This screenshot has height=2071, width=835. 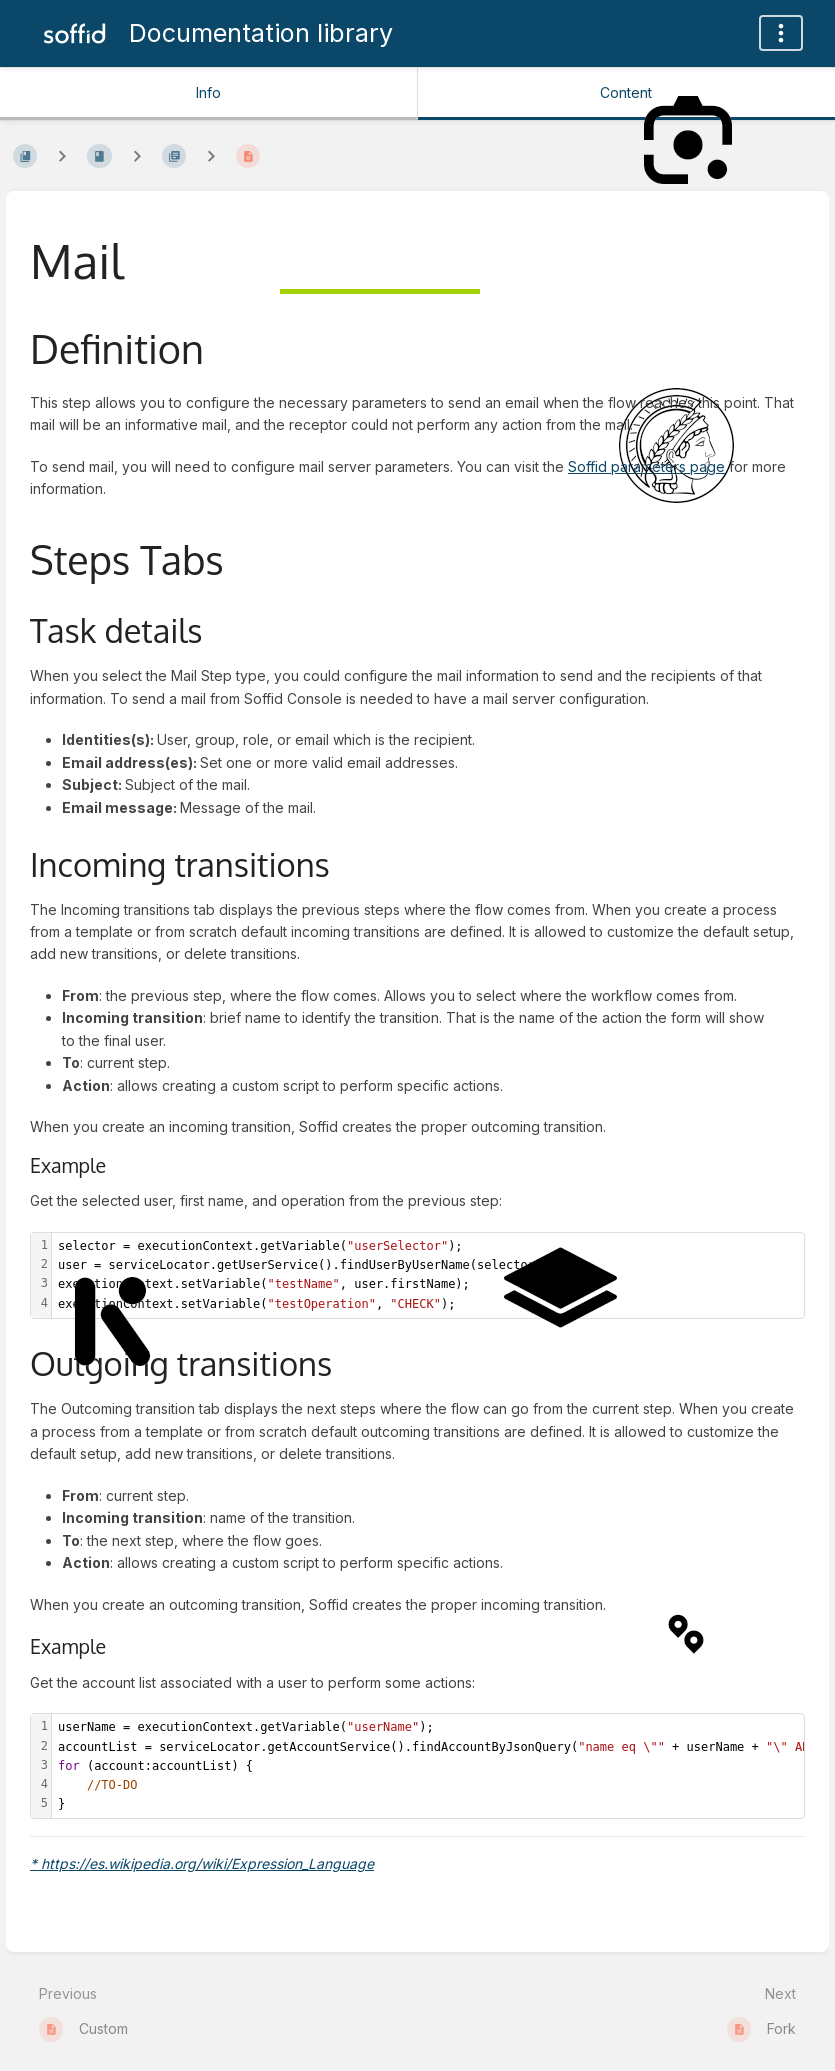 What do you see at coordinates (686, 1634) in the screenshot?
I see `view distance between two locations` at bounding box center [686, 1634].